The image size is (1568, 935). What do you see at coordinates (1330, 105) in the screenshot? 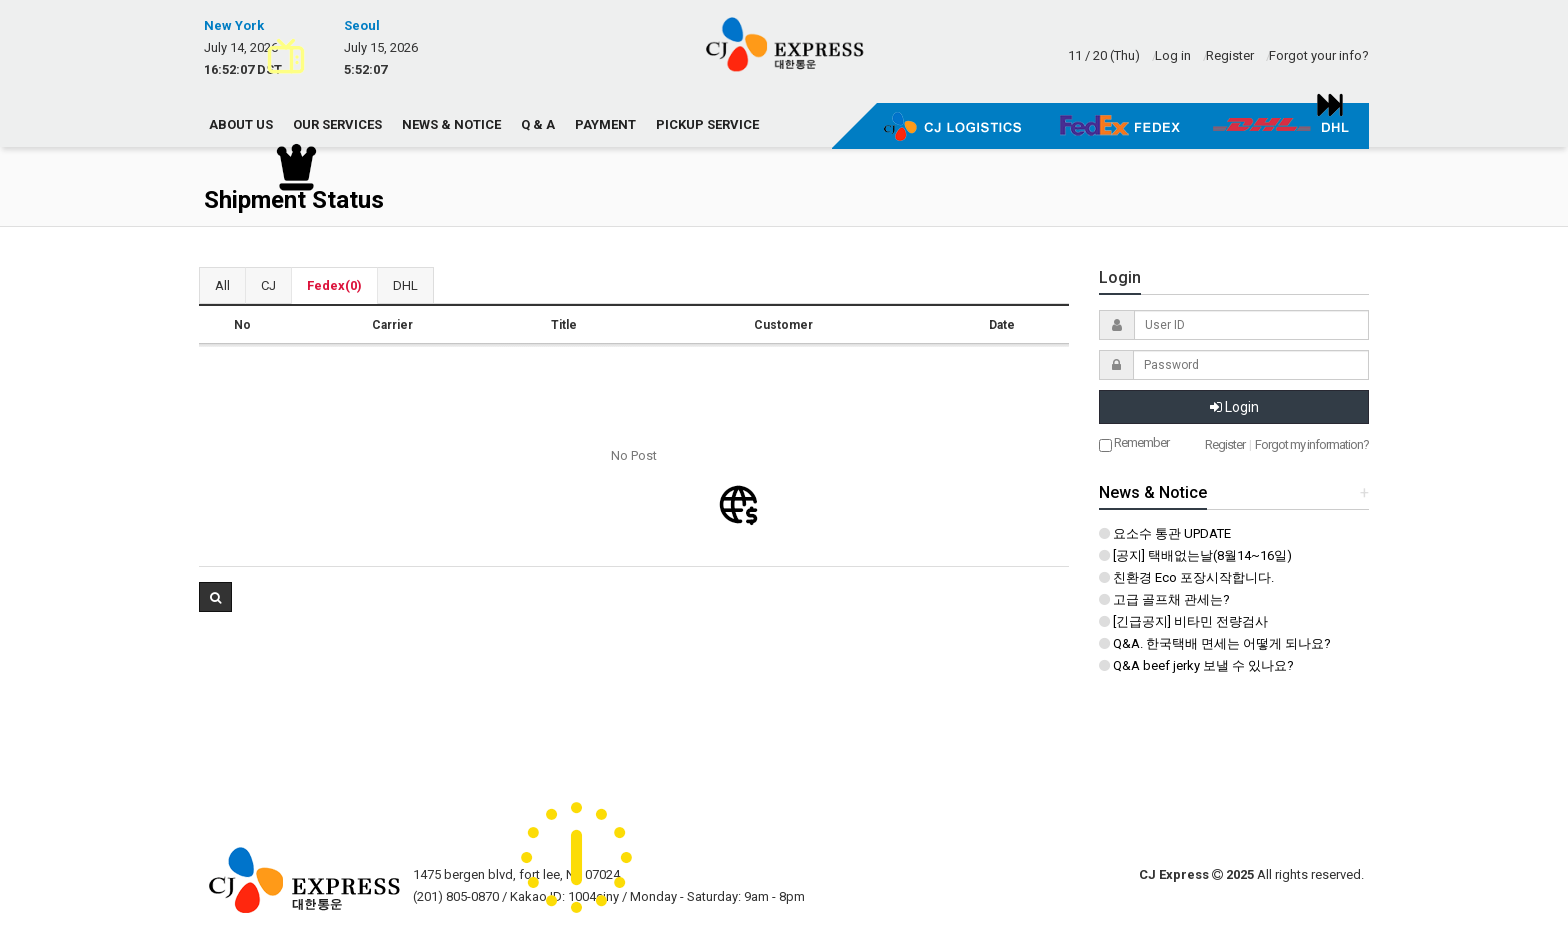
I see `skip to next track` at bounding box center [1330, 105].